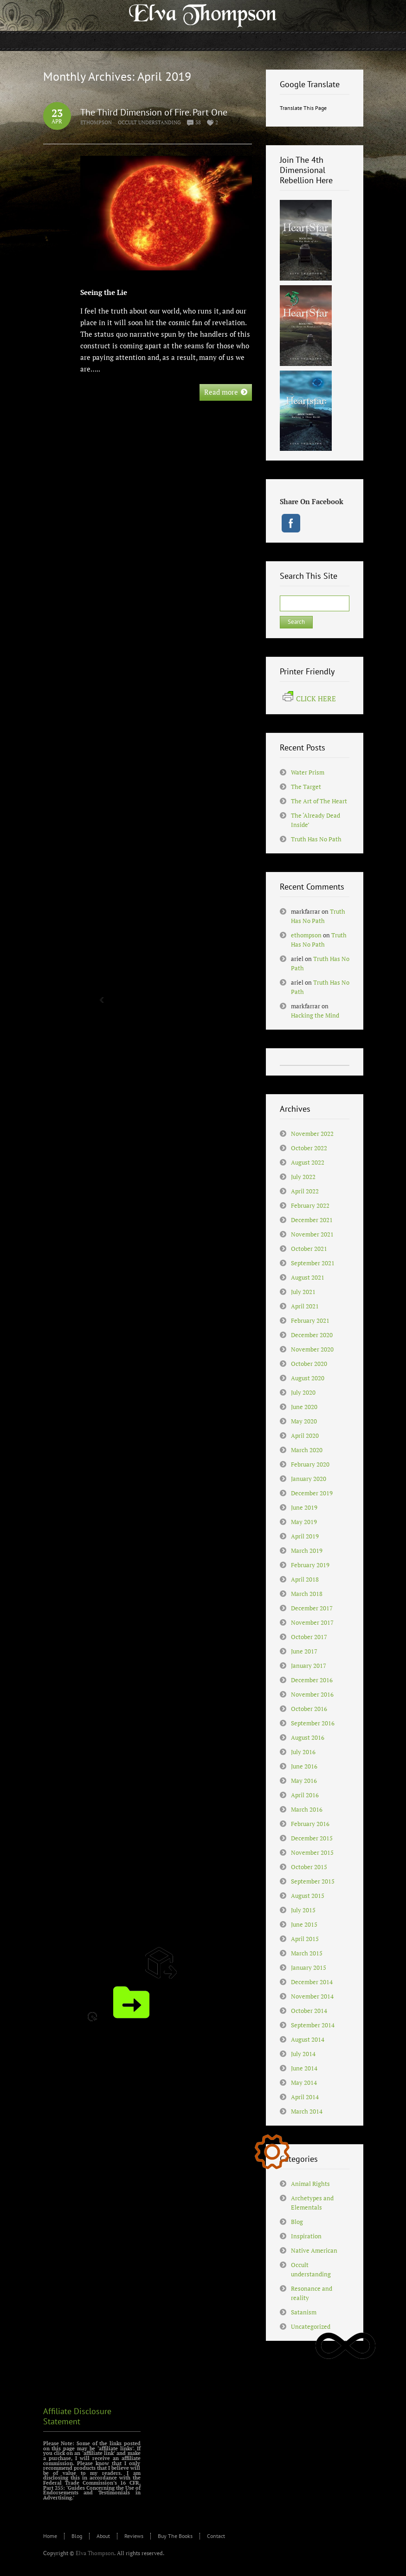  I want to click on indicates an issue is tracked by another issue, so click(92, 2017).